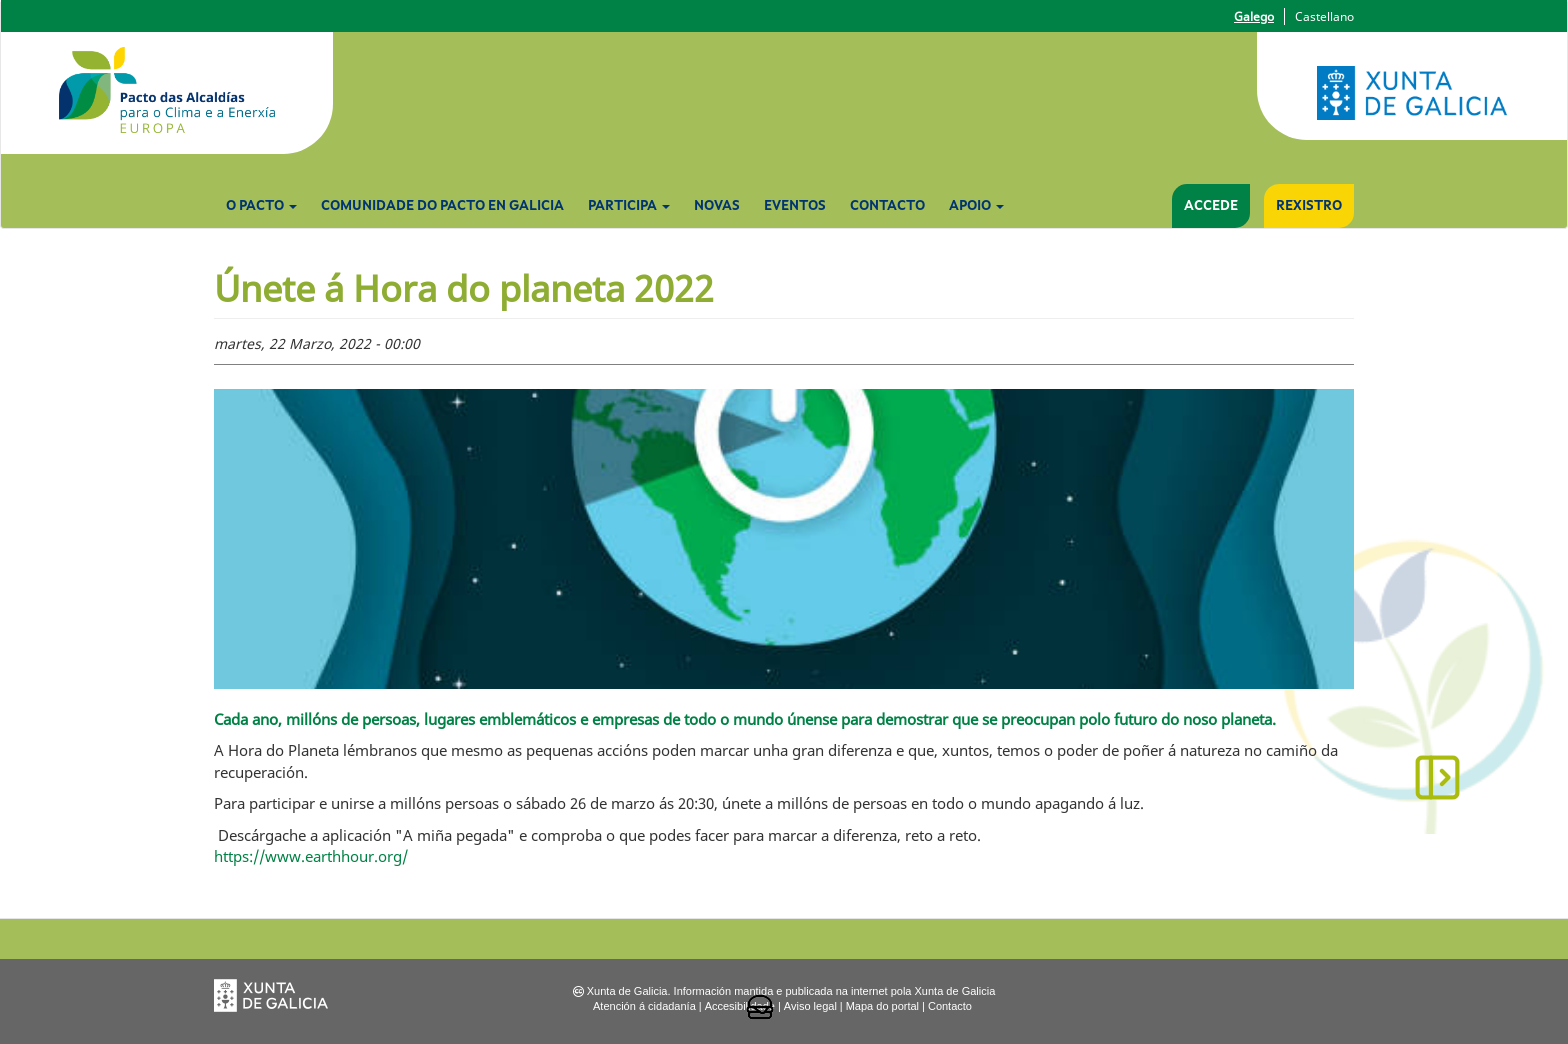  What do you see at coordinates (760, 1007) in the screenshot?
I see `view food or restaurant options` at bounding box center [760, 1007].